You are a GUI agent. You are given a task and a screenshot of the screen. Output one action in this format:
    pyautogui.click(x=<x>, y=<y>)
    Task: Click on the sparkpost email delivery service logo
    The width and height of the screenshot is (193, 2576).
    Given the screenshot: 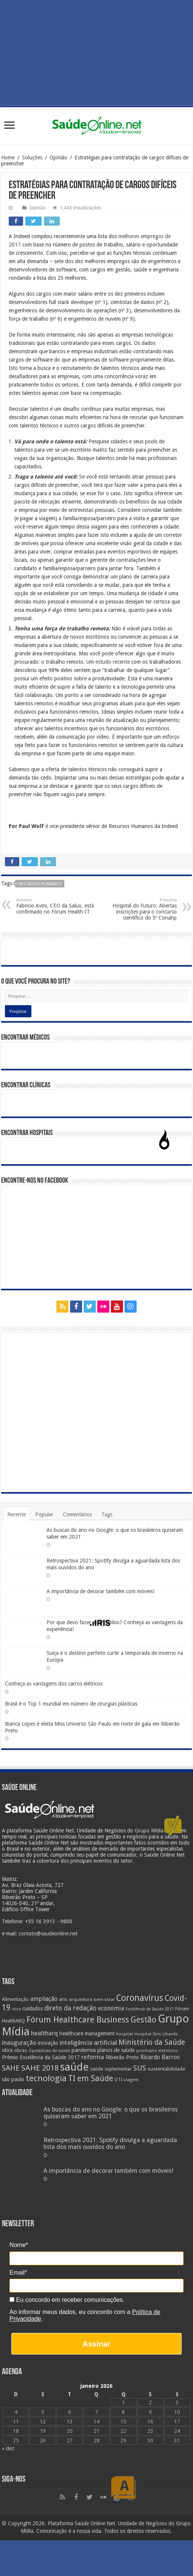 What is the action you would take?
    pyautogui.click(x=164, y=1140)
    